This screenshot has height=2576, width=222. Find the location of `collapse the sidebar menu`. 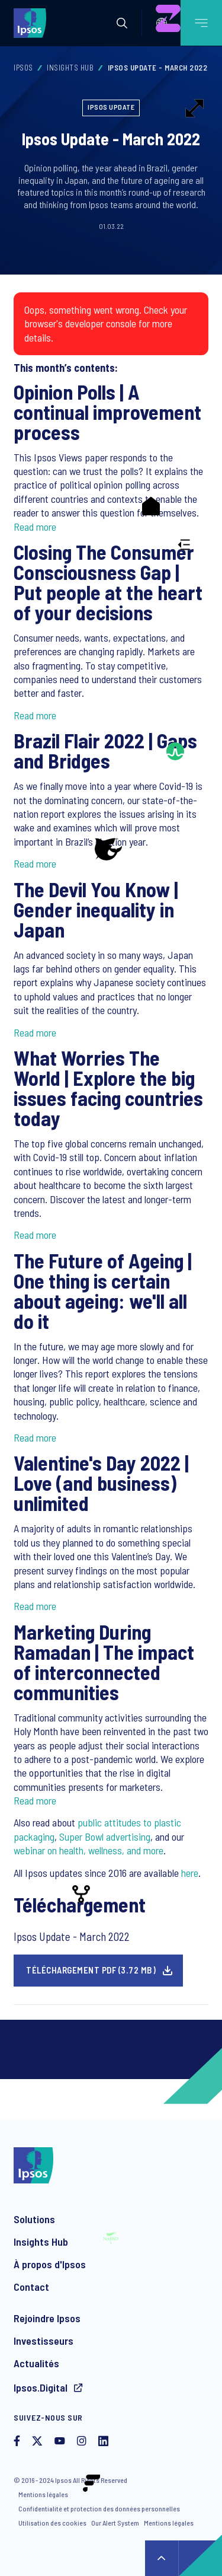

collapse the sidebar menu is located at coordinates (184, 544).